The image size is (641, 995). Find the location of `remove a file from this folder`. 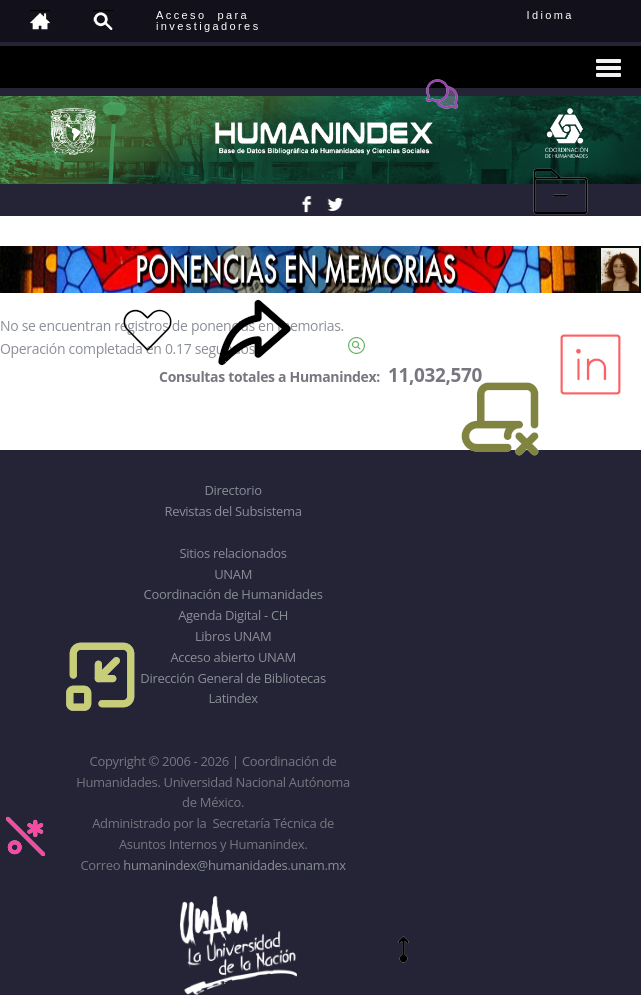

remove a file from this folder is located at coordinates (560, 191).